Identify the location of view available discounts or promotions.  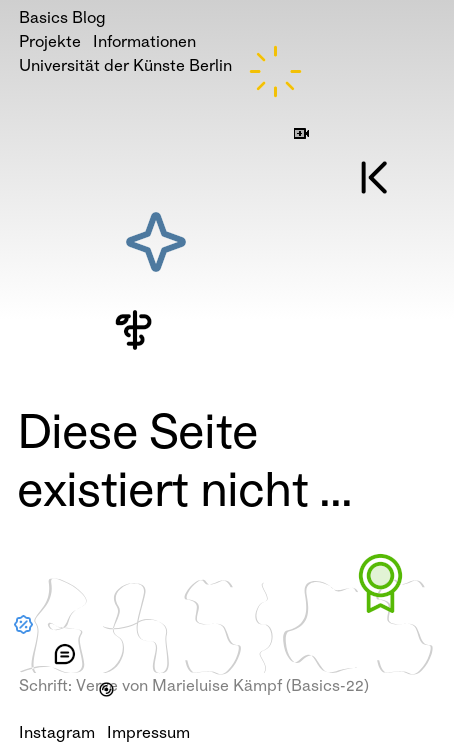
(23, 624).